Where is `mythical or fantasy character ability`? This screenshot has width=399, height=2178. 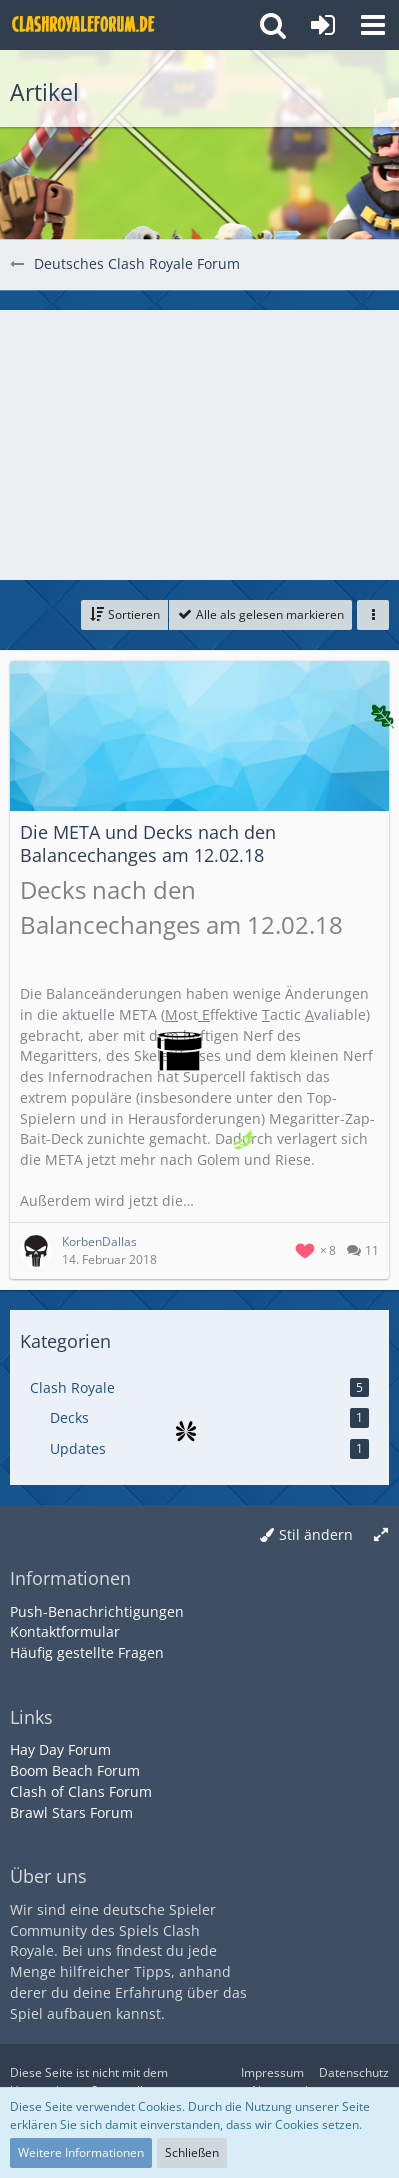
mythical or fantasy character ability is located at coordinates (243, 1139).